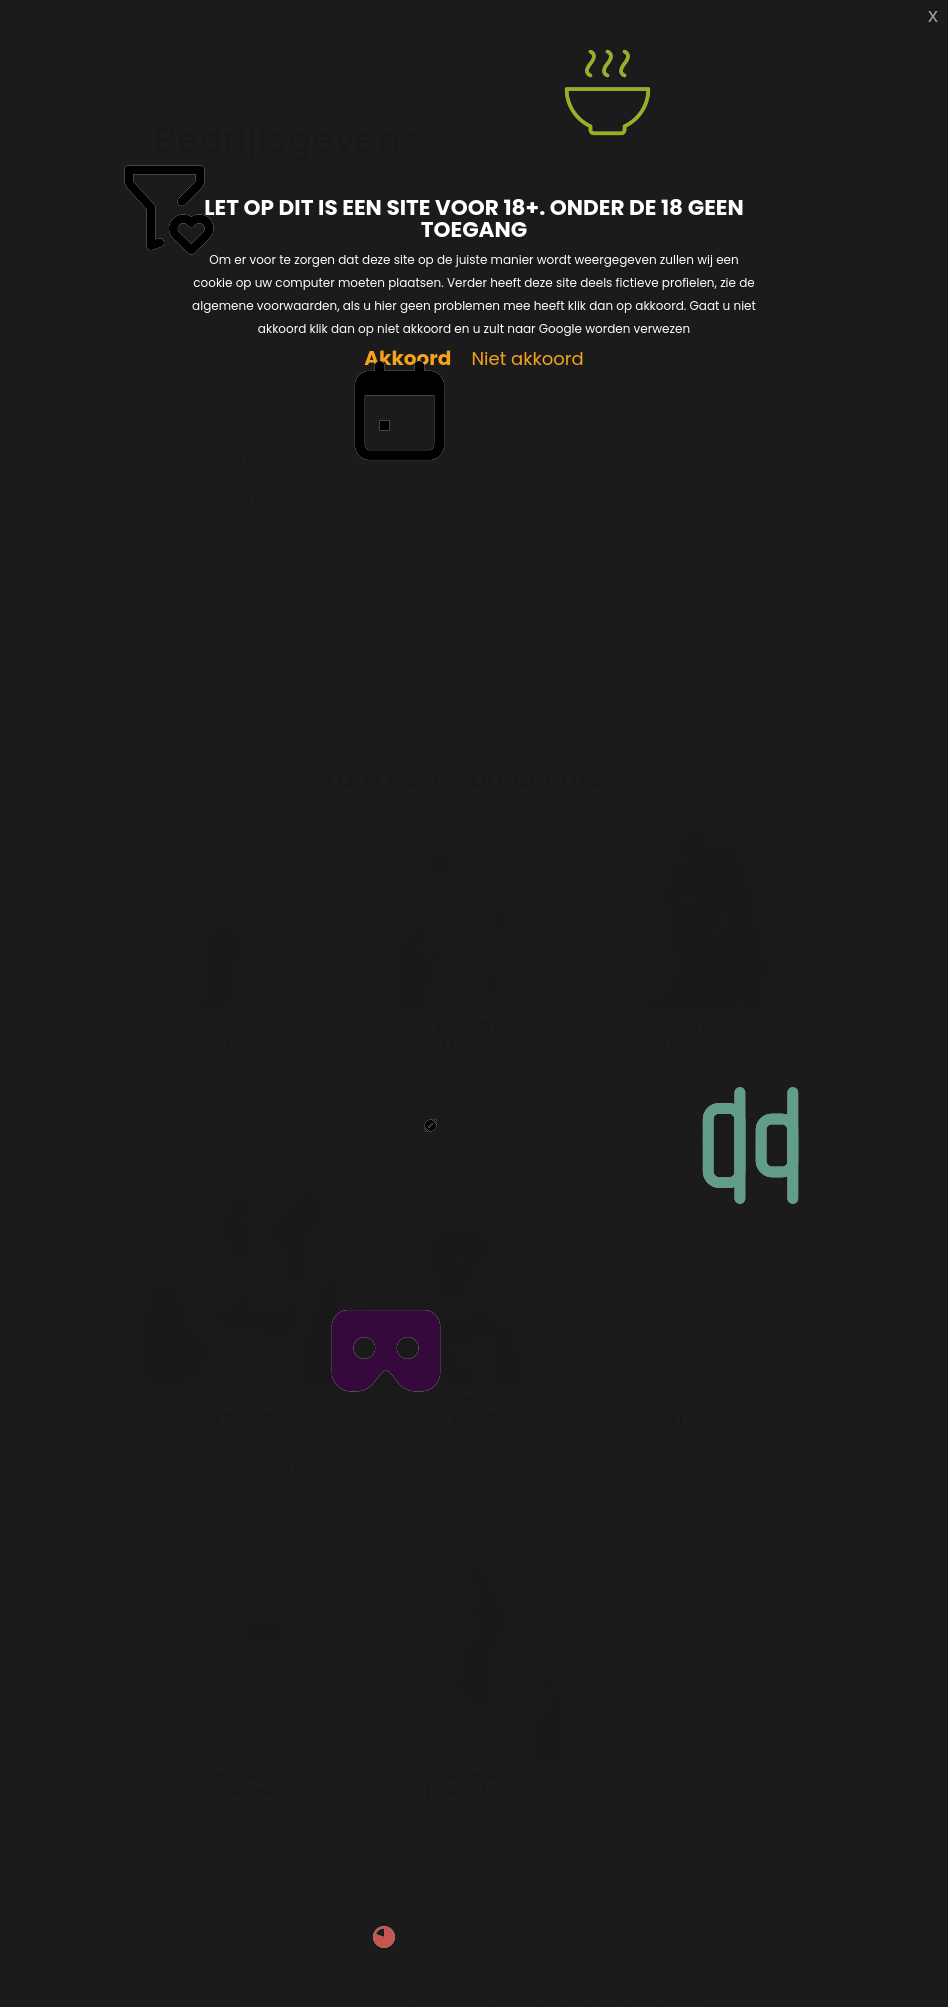 The width and height of the screenshot is (948, 2007). I want to click on view hot food or soup options, so click(607, 92).